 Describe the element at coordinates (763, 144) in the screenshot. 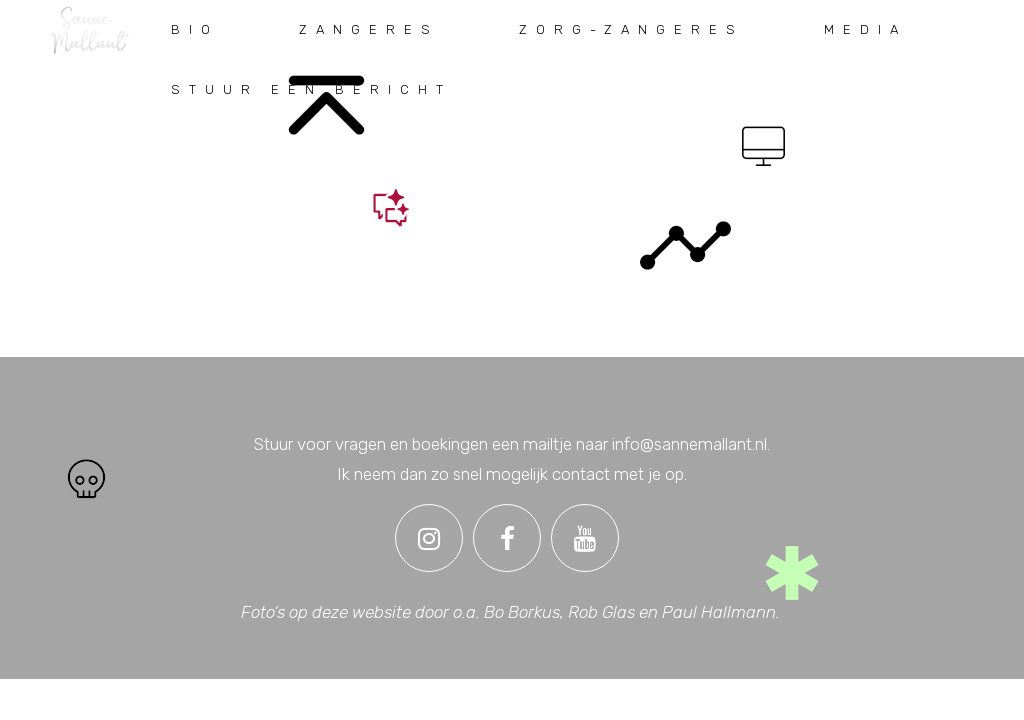

I see `switch to desktop view` at that location.